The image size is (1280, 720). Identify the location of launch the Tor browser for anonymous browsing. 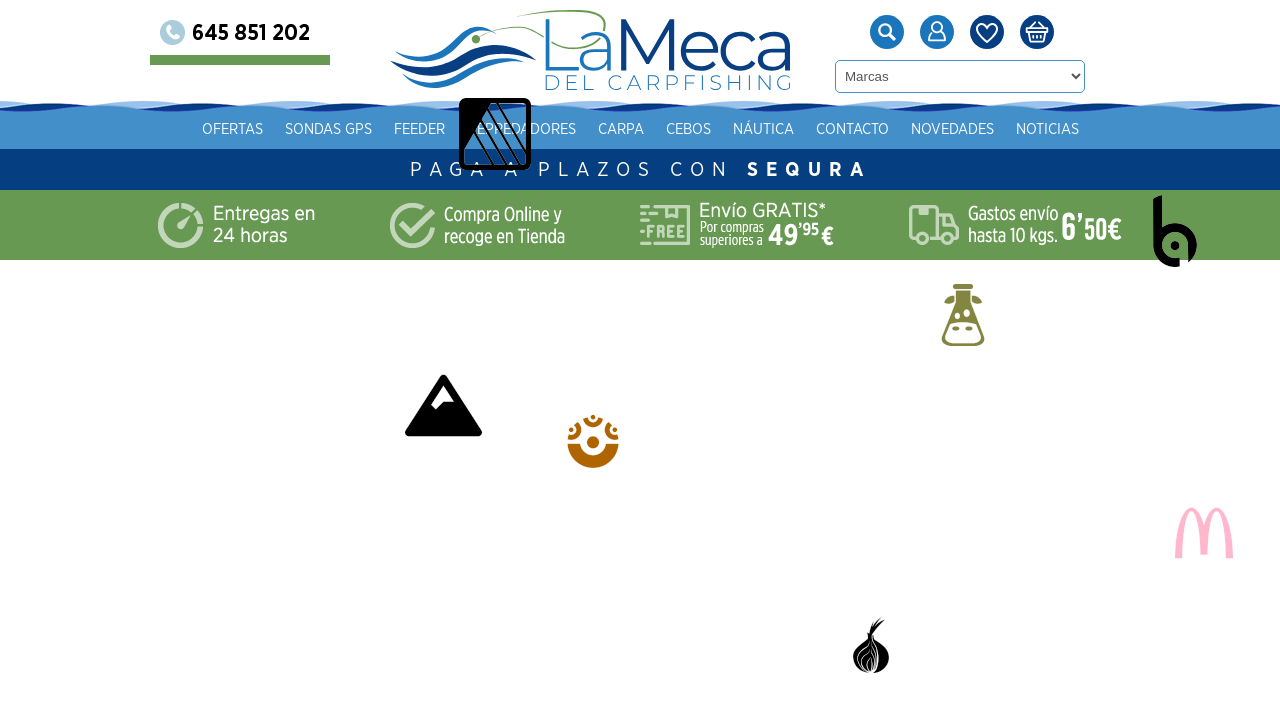
(871, 645).